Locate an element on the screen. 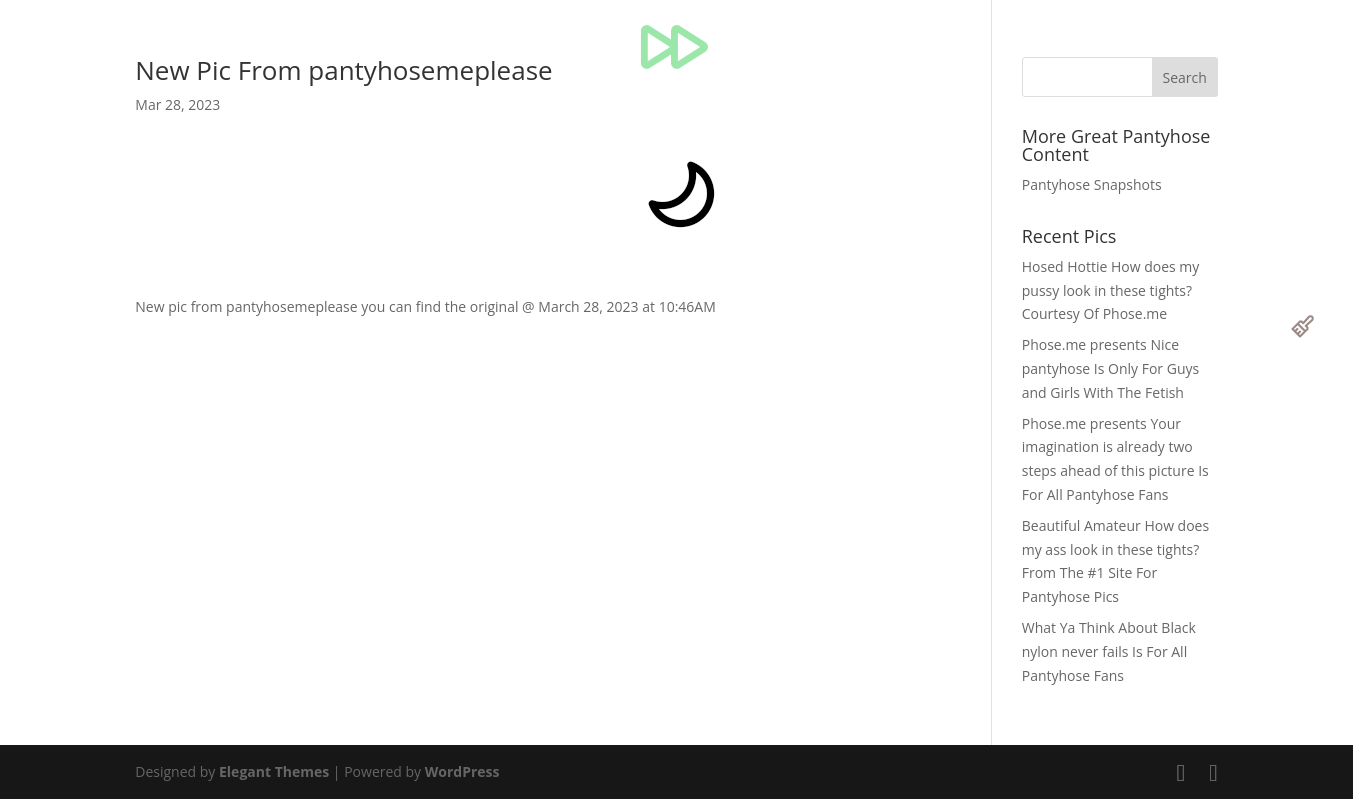 The height and width of the screenshot is (799, 1353). access painting or drawing tools is located at coordinates (1303, 326).